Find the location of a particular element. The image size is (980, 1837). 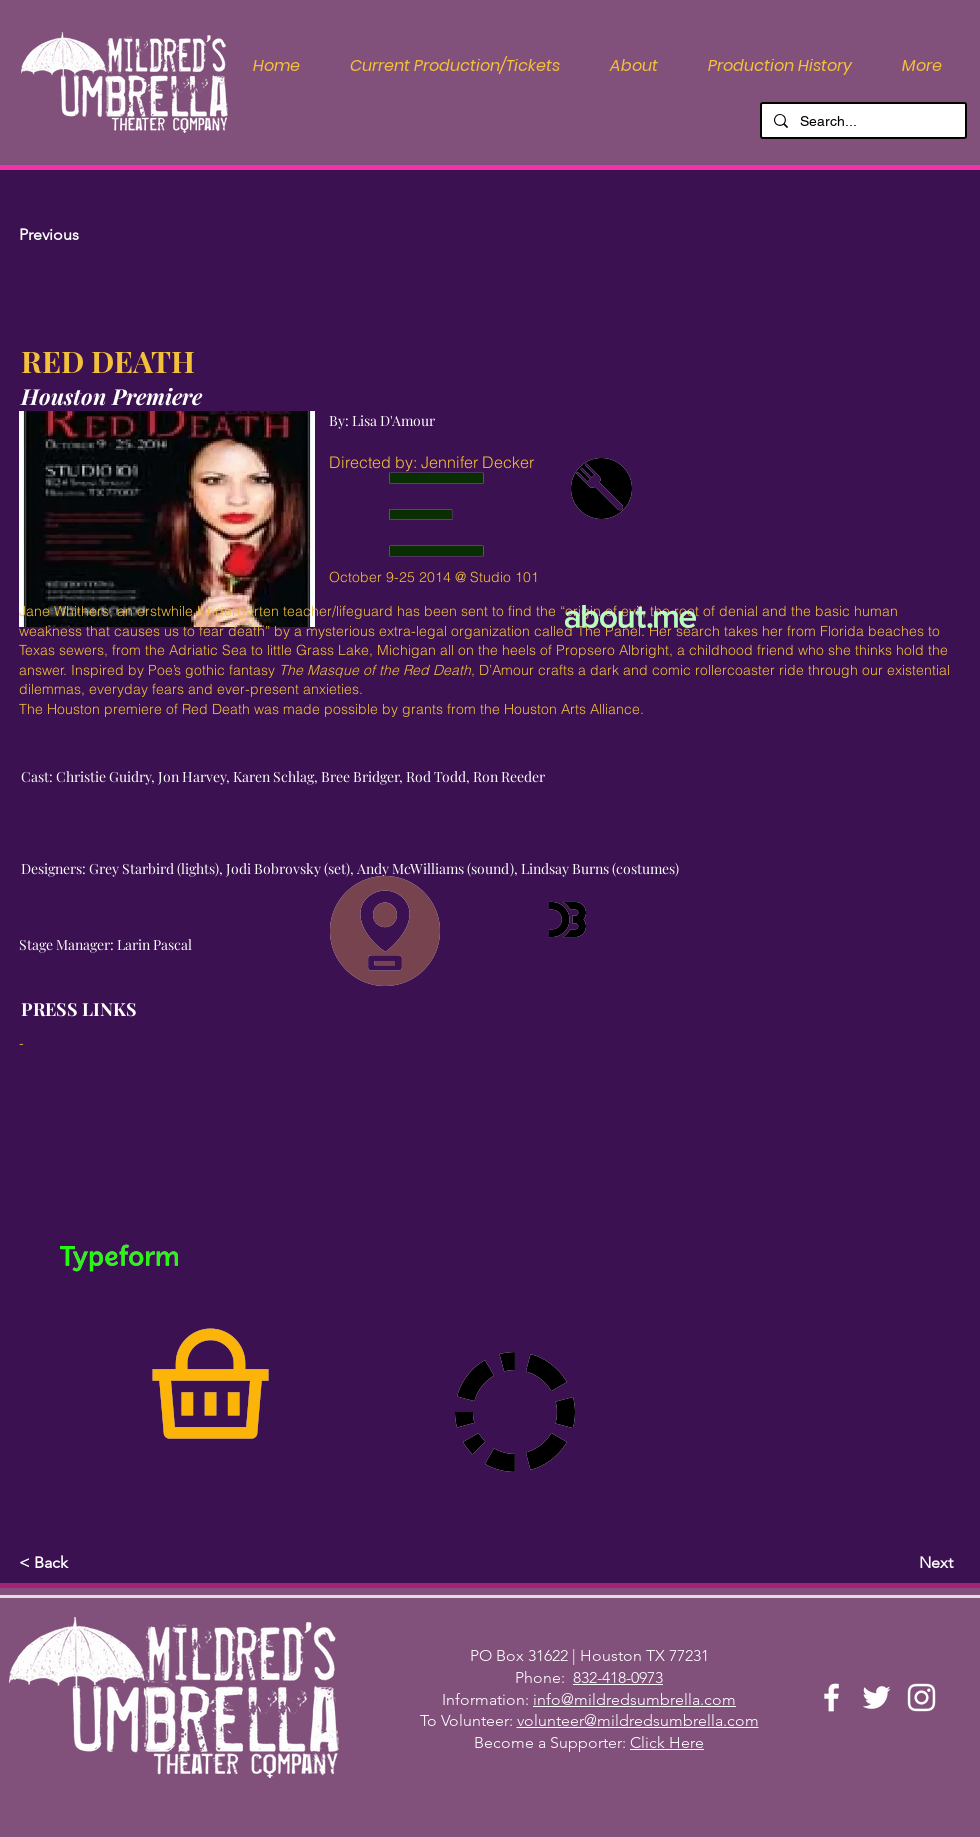

open navigation menu is located at coordinates (436, 514).